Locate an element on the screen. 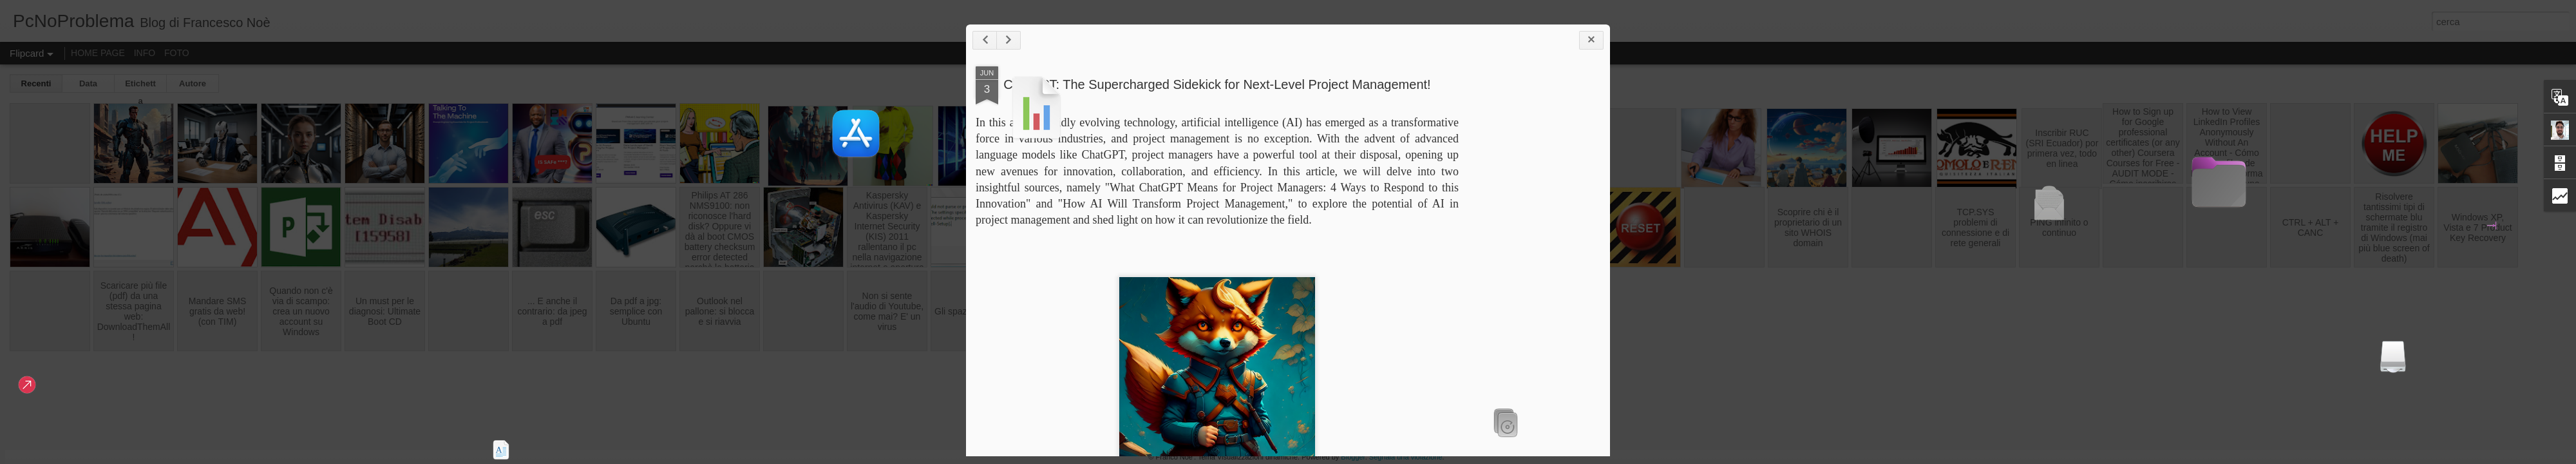 The image size is (2576, 464). open folder to view contents is located at coordinates (2219, 182).